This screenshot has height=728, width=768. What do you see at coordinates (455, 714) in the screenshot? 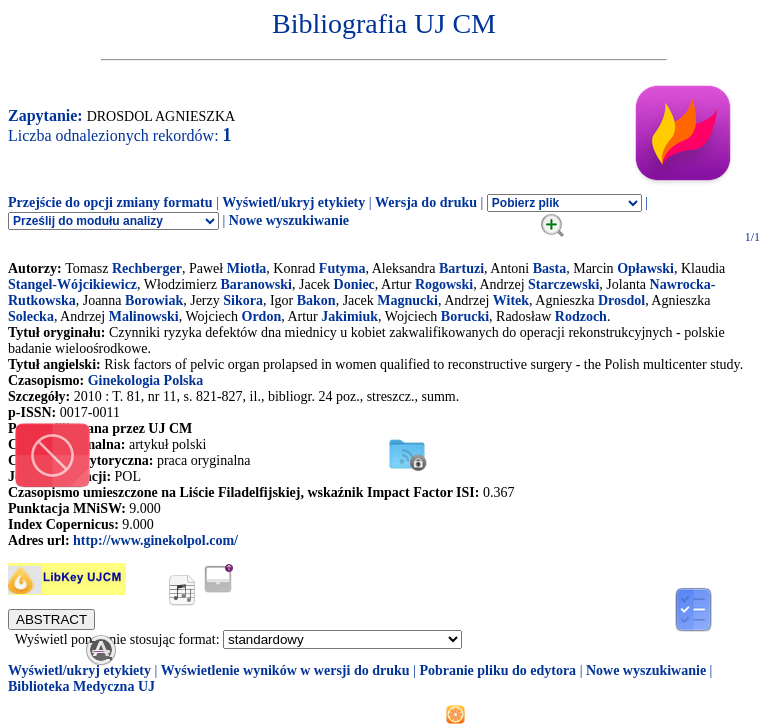
I see `open clementine music player` at bounding box center [455, 714].